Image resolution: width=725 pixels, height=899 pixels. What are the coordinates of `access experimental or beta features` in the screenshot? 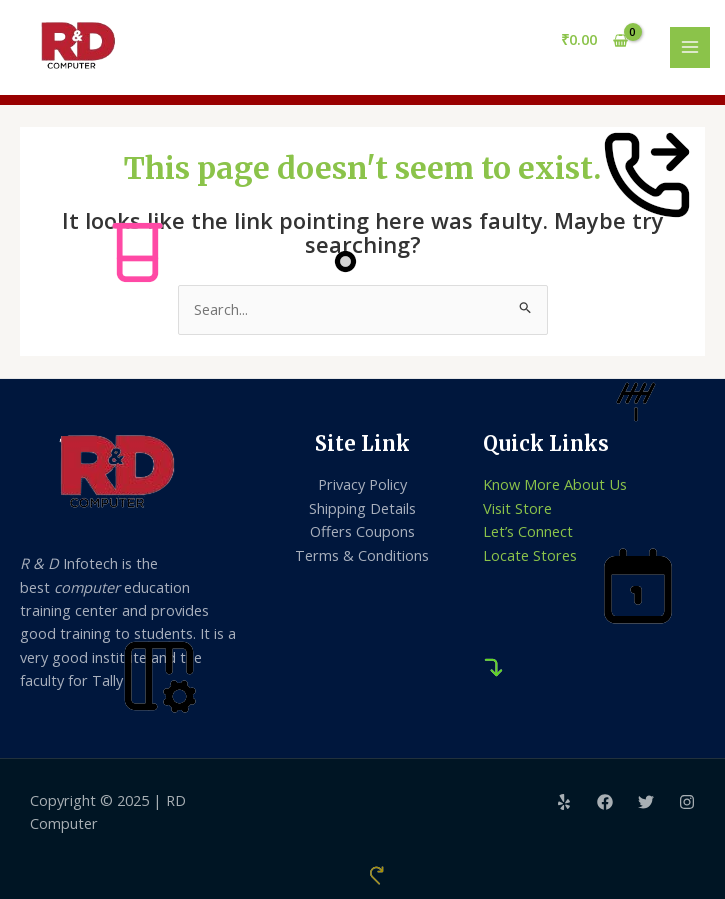 It's located at (137, 252).